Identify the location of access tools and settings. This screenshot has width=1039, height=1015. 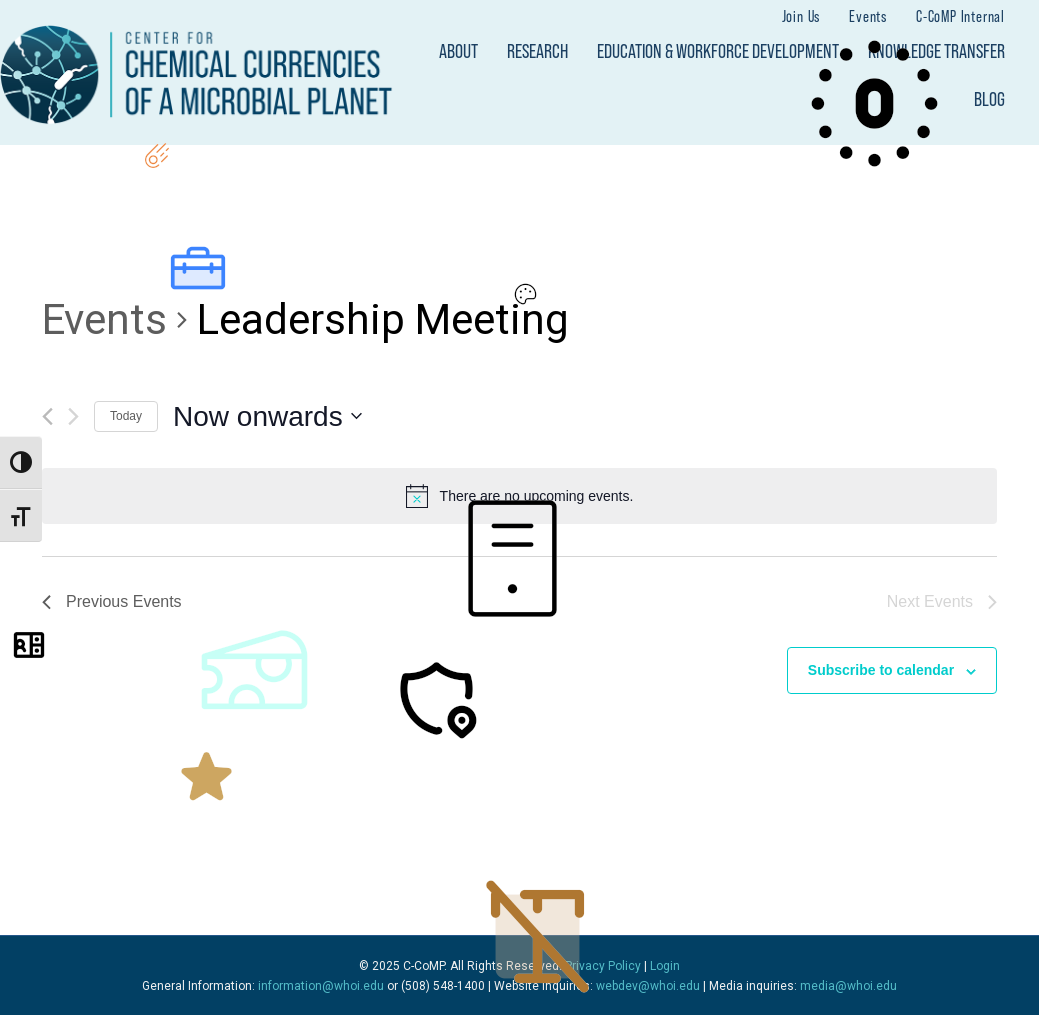
(198, 270).